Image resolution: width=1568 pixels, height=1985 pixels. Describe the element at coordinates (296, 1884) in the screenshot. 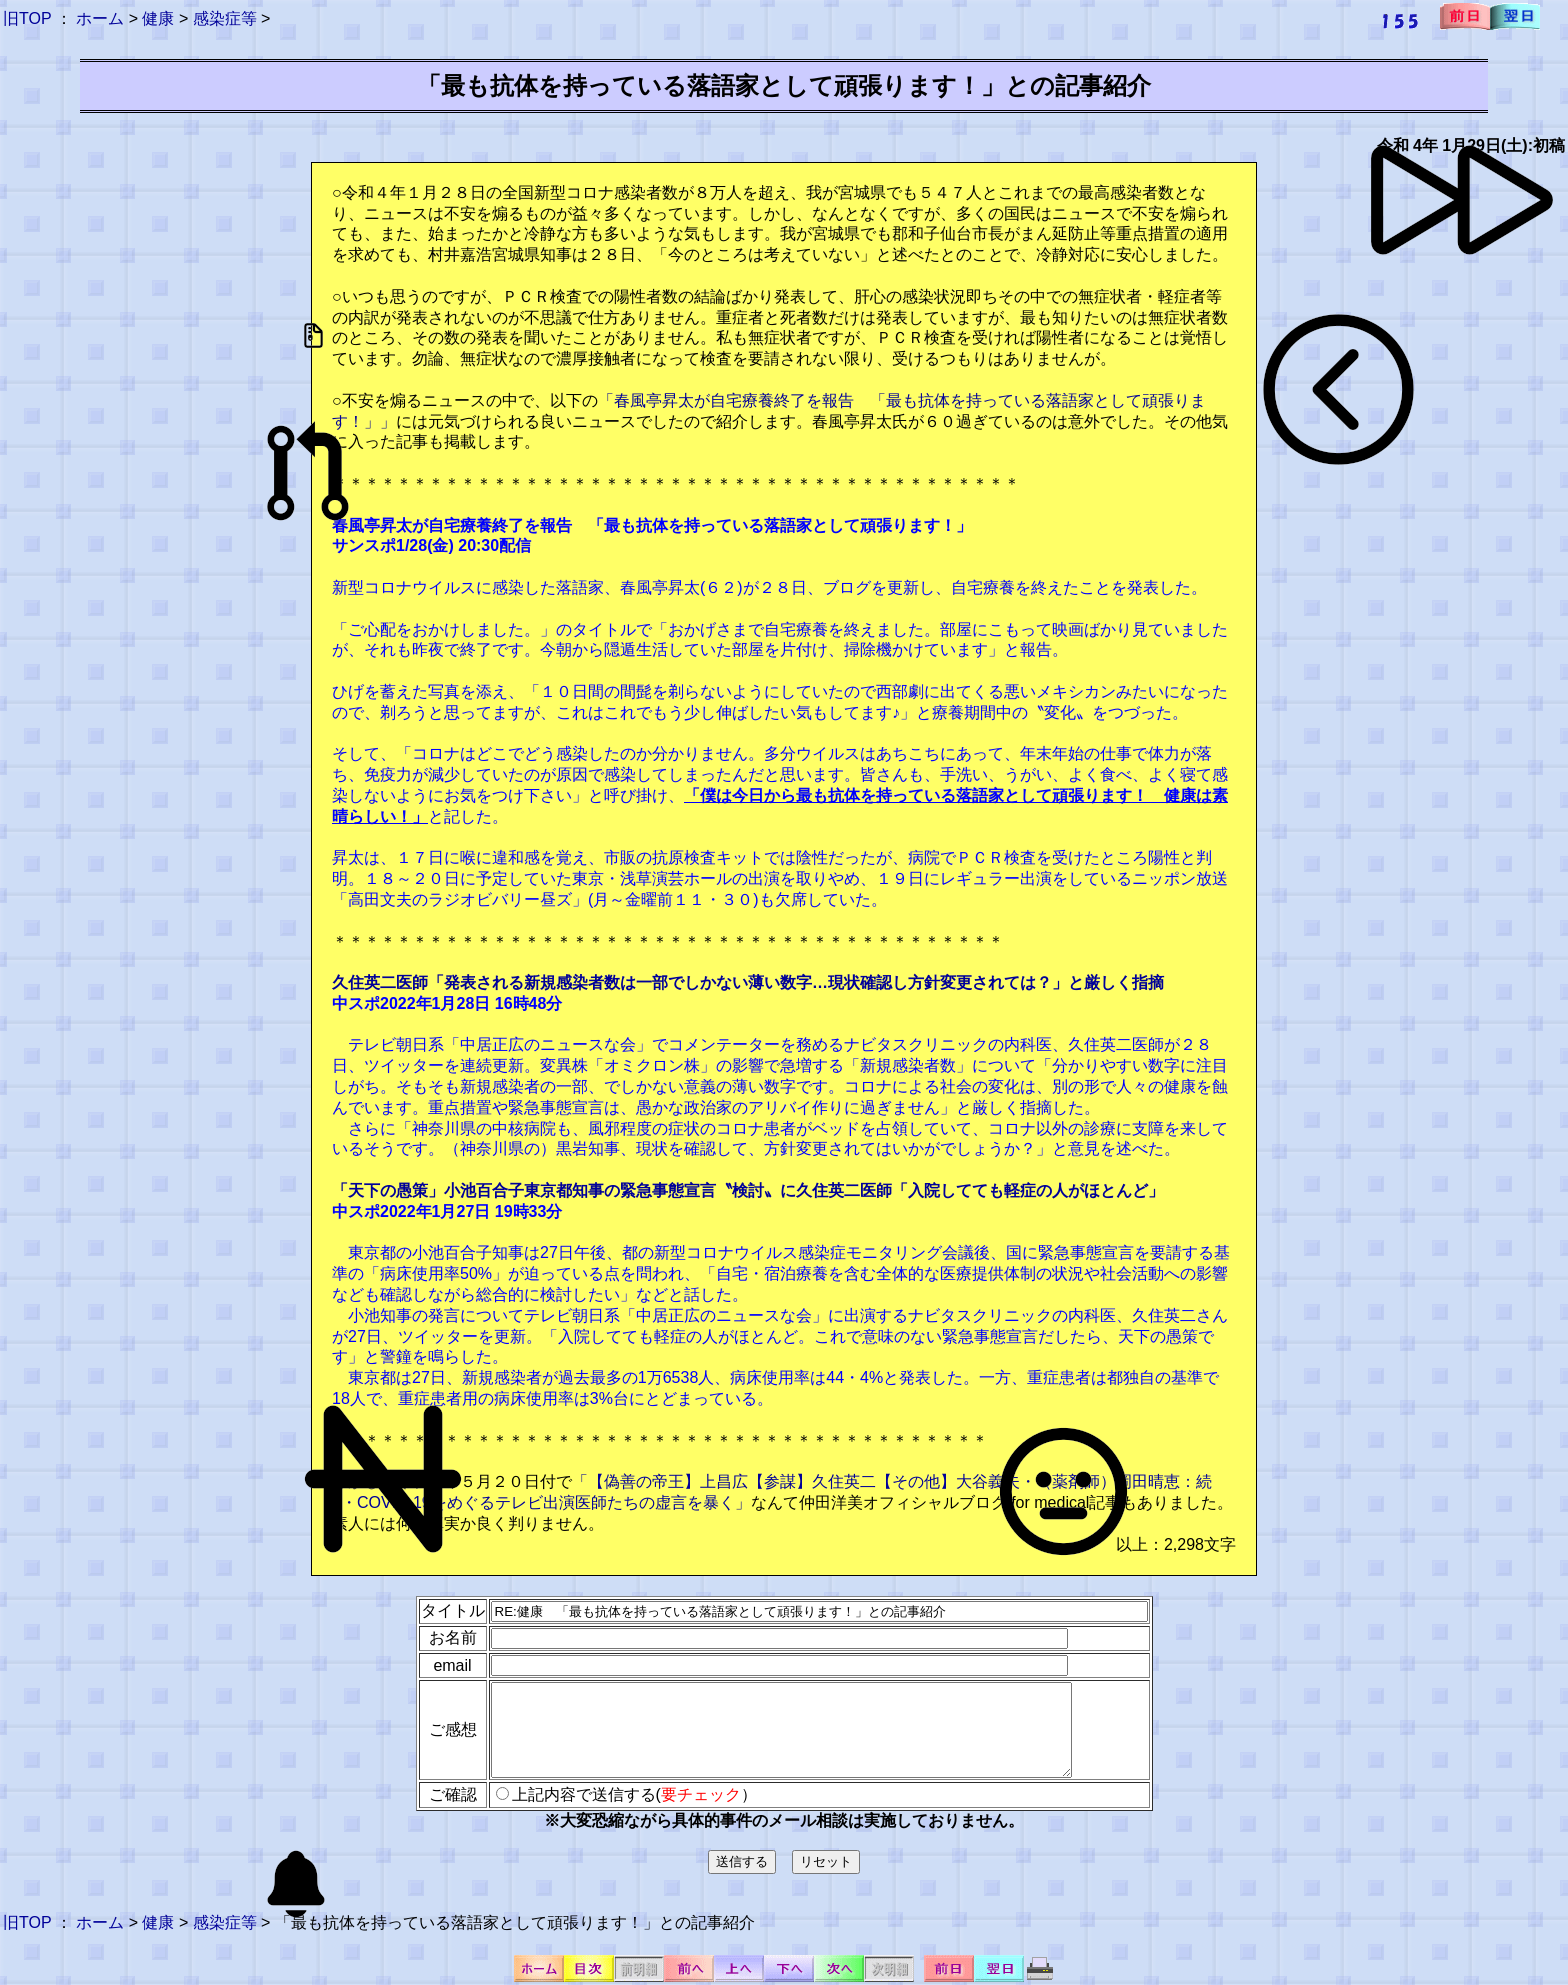

I see `view your notifications` at that location.